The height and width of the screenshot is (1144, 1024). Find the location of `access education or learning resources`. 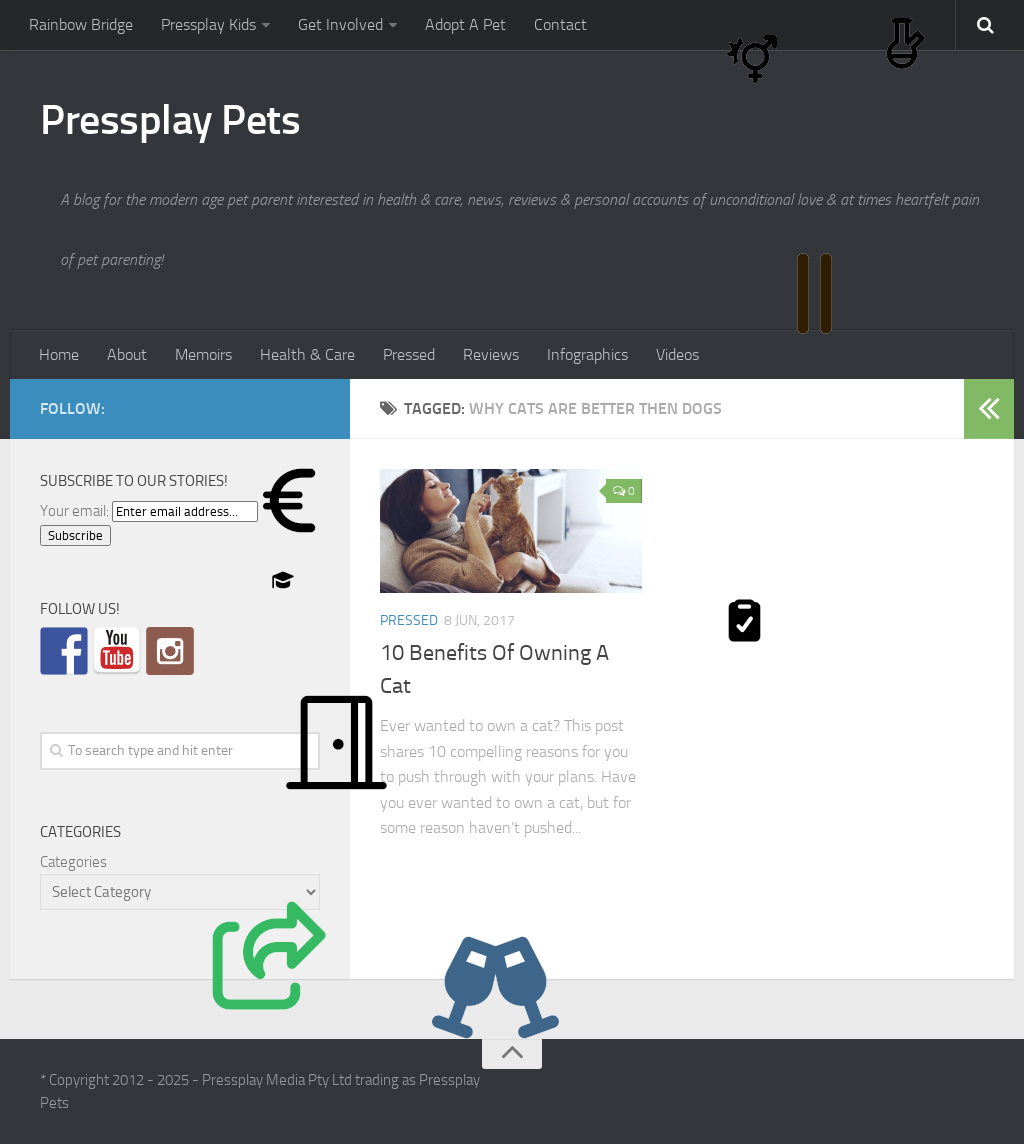

access education or learning resources is located at coordinates (283, 580).